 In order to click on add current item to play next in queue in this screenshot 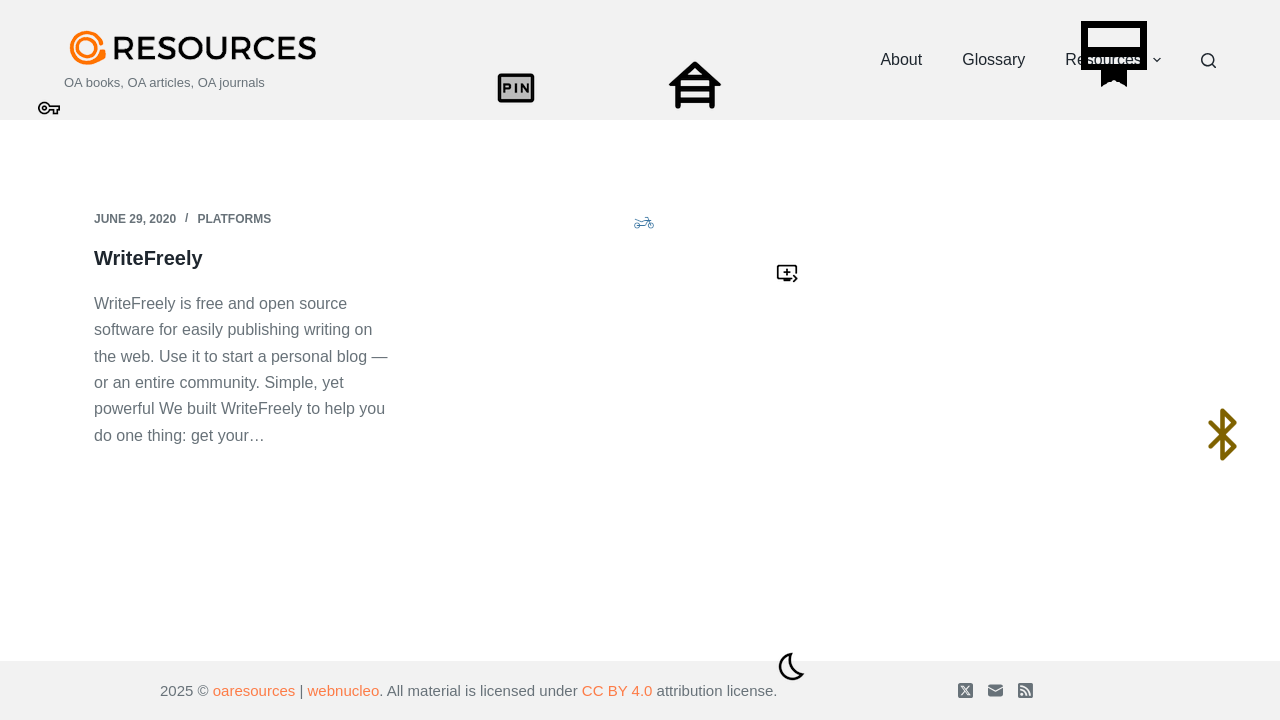, I will do `click(787, 273)`.